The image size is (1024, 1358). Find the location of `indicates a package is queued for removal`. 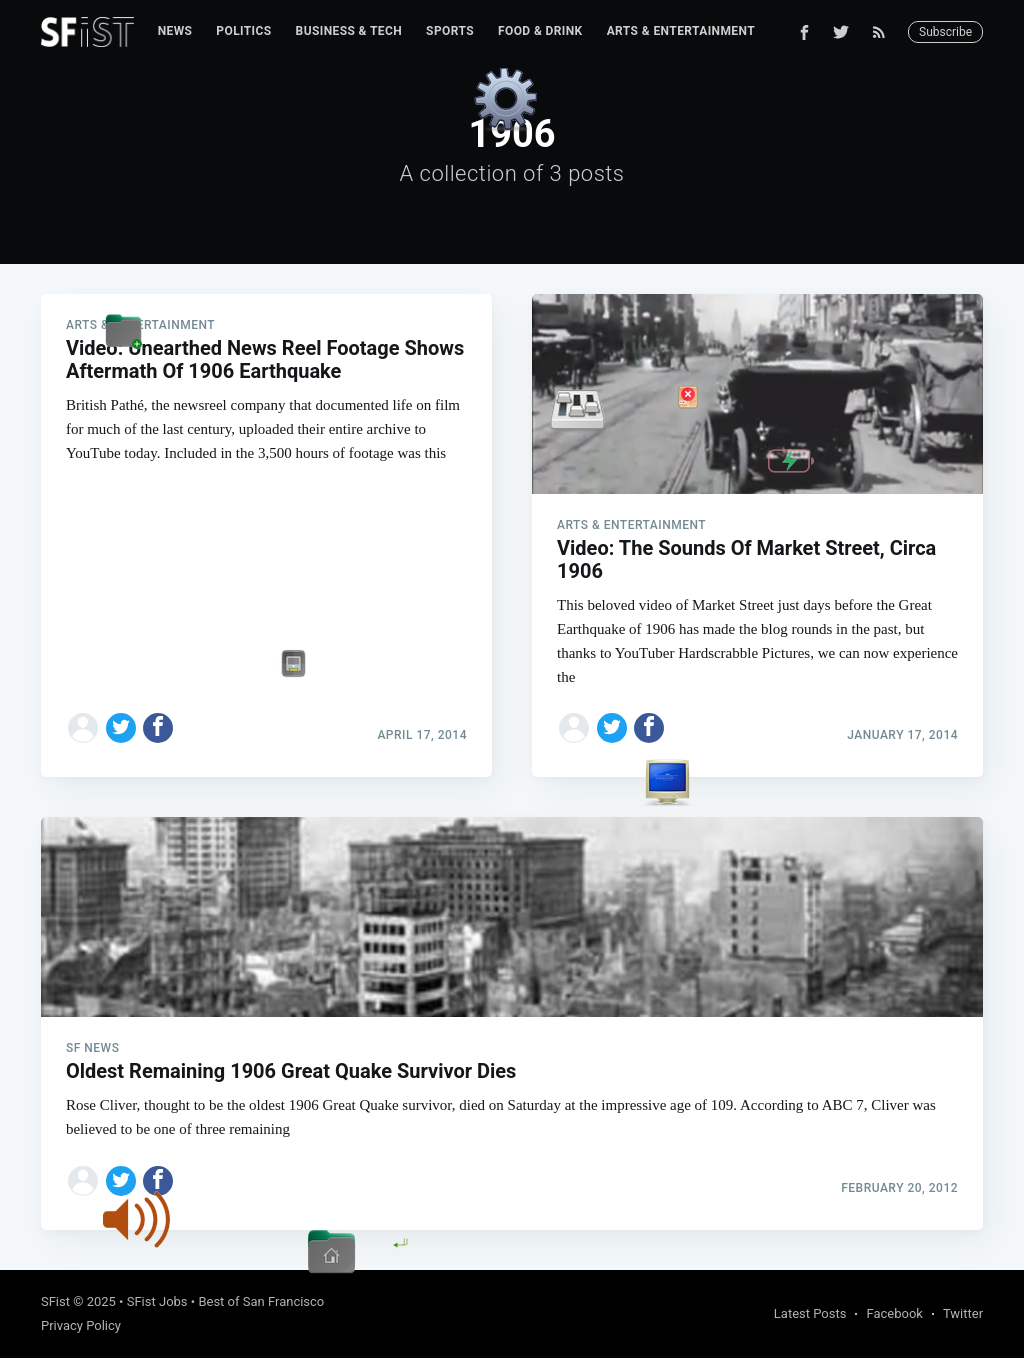

indicates a package is queued for removal is located at coordinates (688, 397).